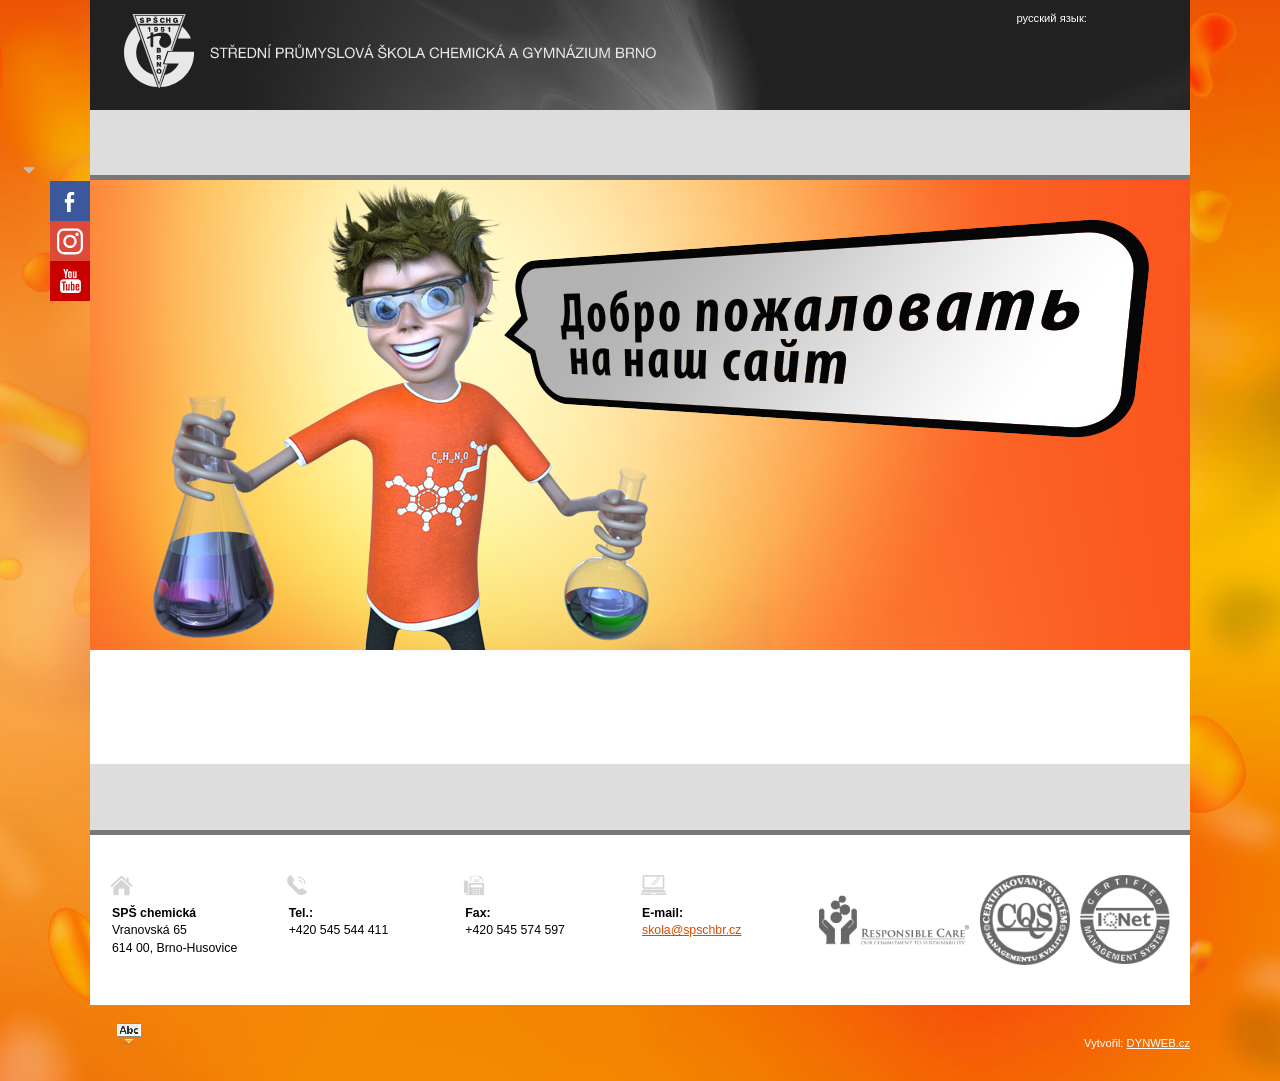 Image resolution: width=1280 pixels, height=1081 pixels. Describe the element at coordinates (29, 170) in the screenshot. I see `scroll down or view more content below` at that location.